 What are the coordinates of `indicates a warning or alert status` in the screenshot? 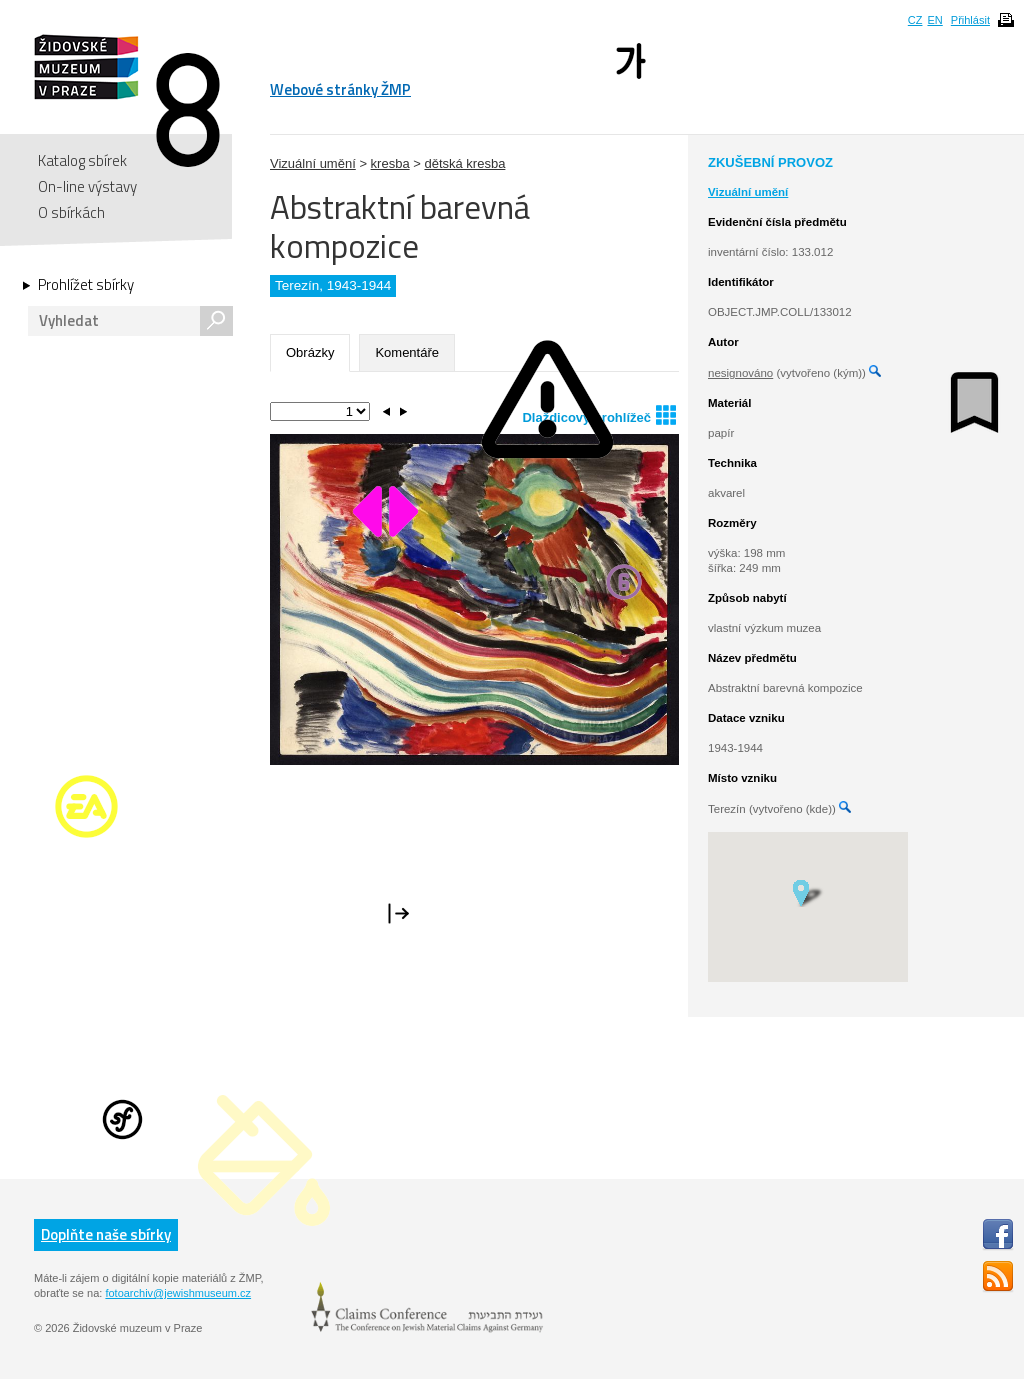 It's located at (547, 401).